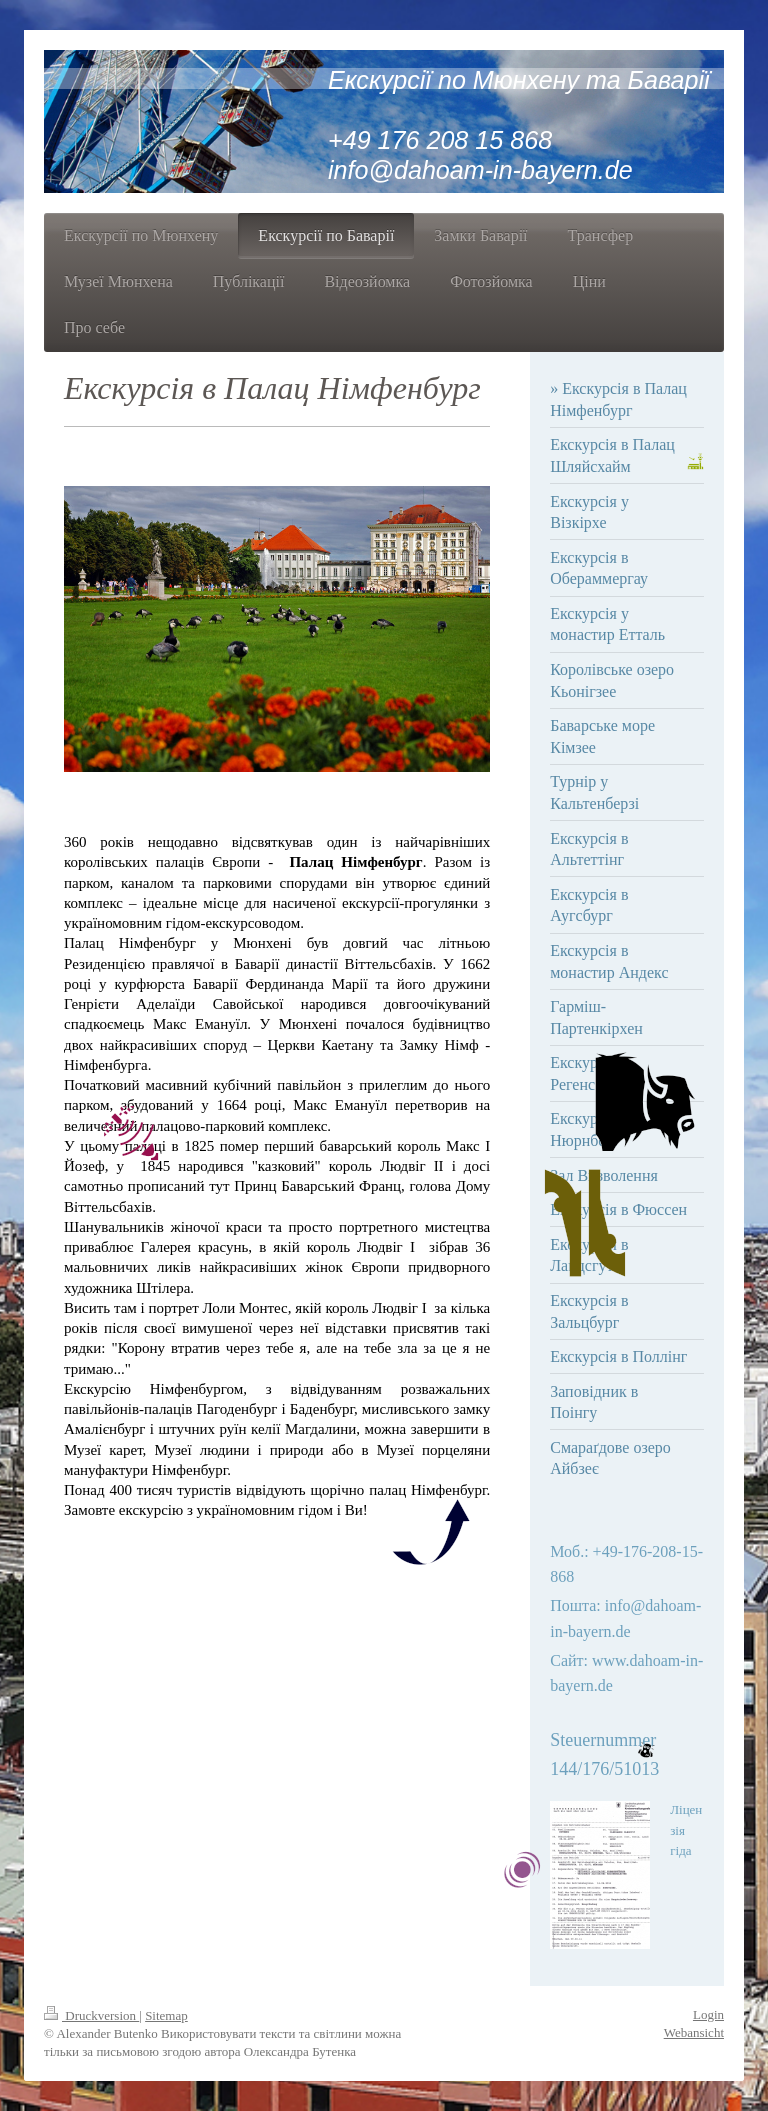  I want to click on indicates vibration or haptic feedback is enabled, so click(522, 1869).